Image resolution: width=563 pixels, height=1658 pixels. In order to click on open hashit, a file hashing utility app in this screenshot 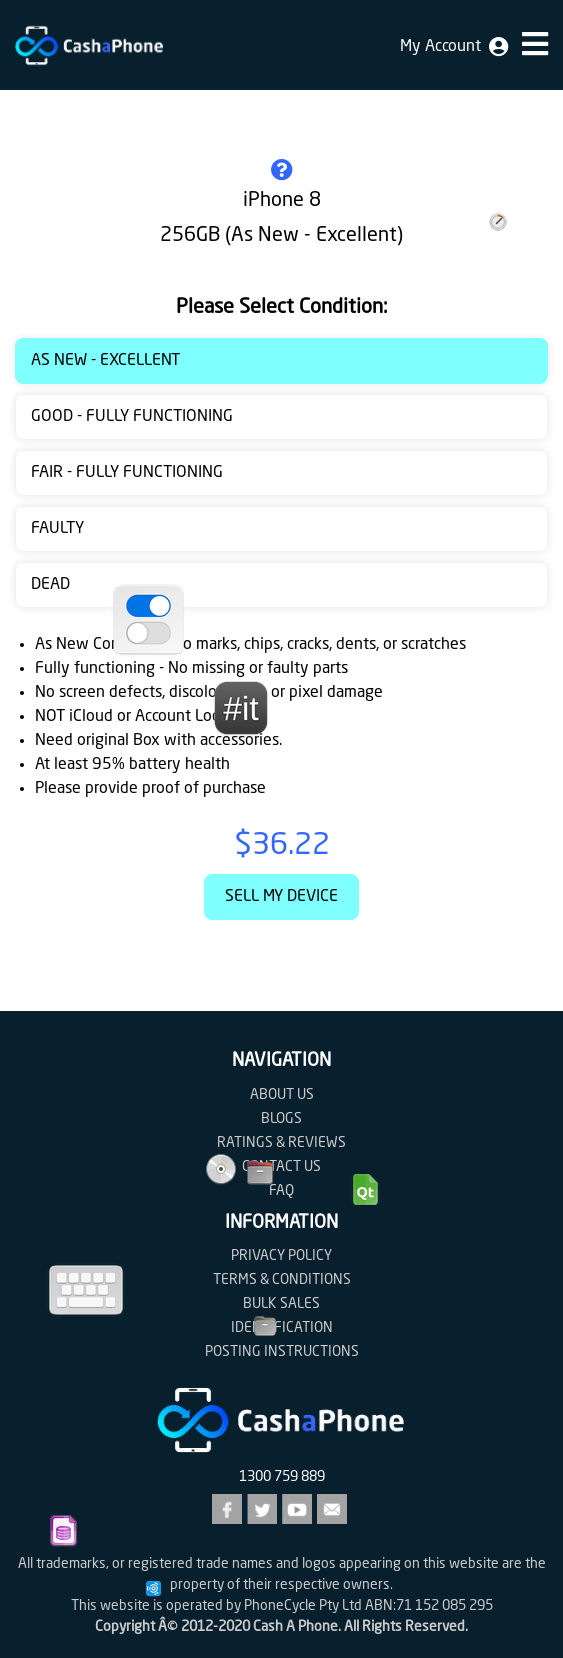, I will do `click(241, 708)`.